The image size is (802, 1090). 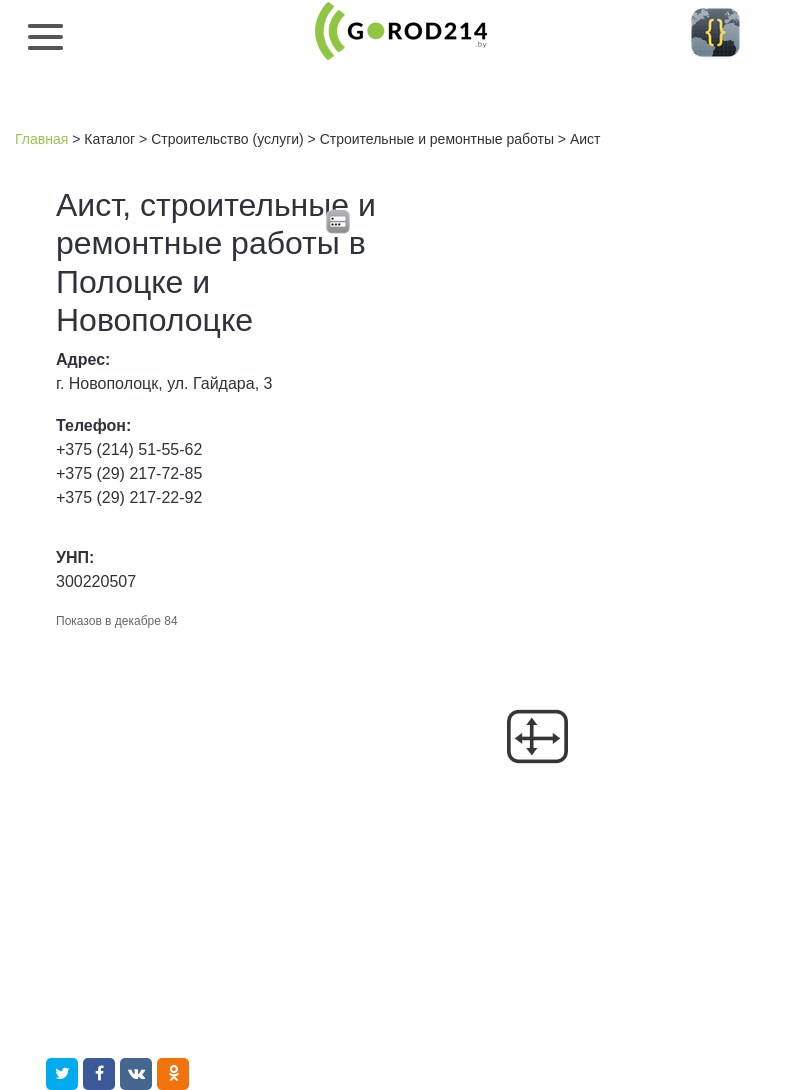 What do you see at coordinates (537, 736) in the screenshot?
I see `adjust display or screen settings` at bounding box center [537, 736].